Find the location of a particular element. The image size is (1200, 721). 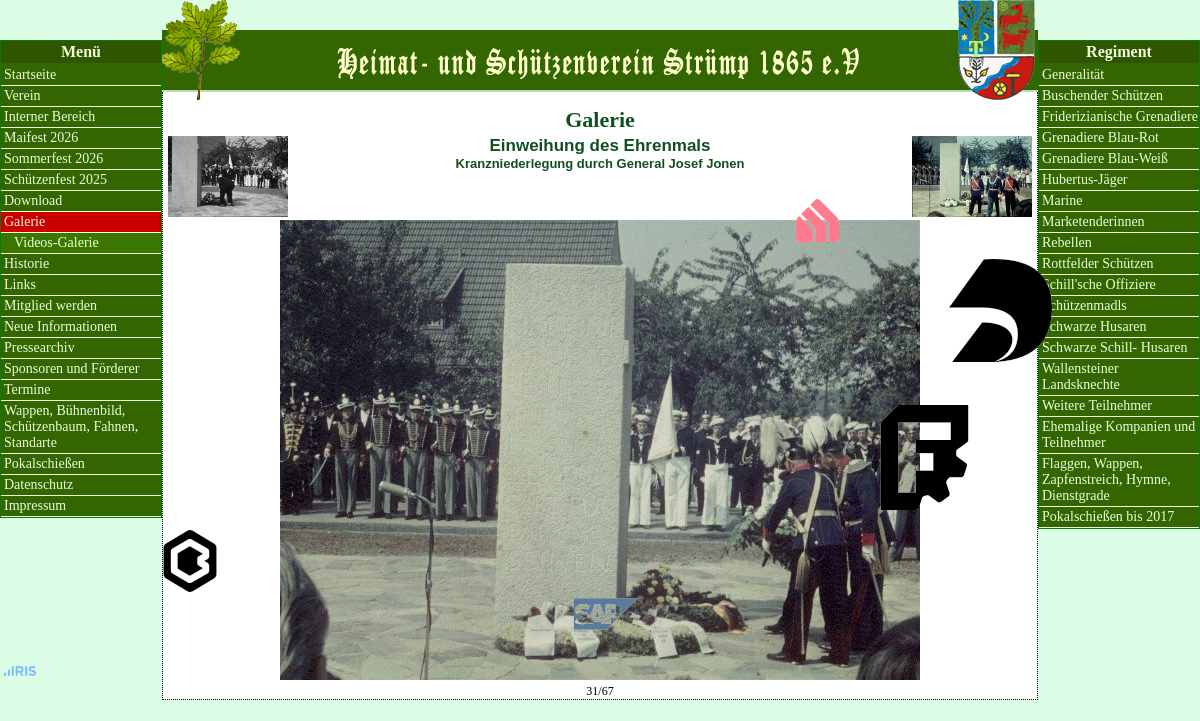

open the kasa smart home app is located at coordinates (817, 220).